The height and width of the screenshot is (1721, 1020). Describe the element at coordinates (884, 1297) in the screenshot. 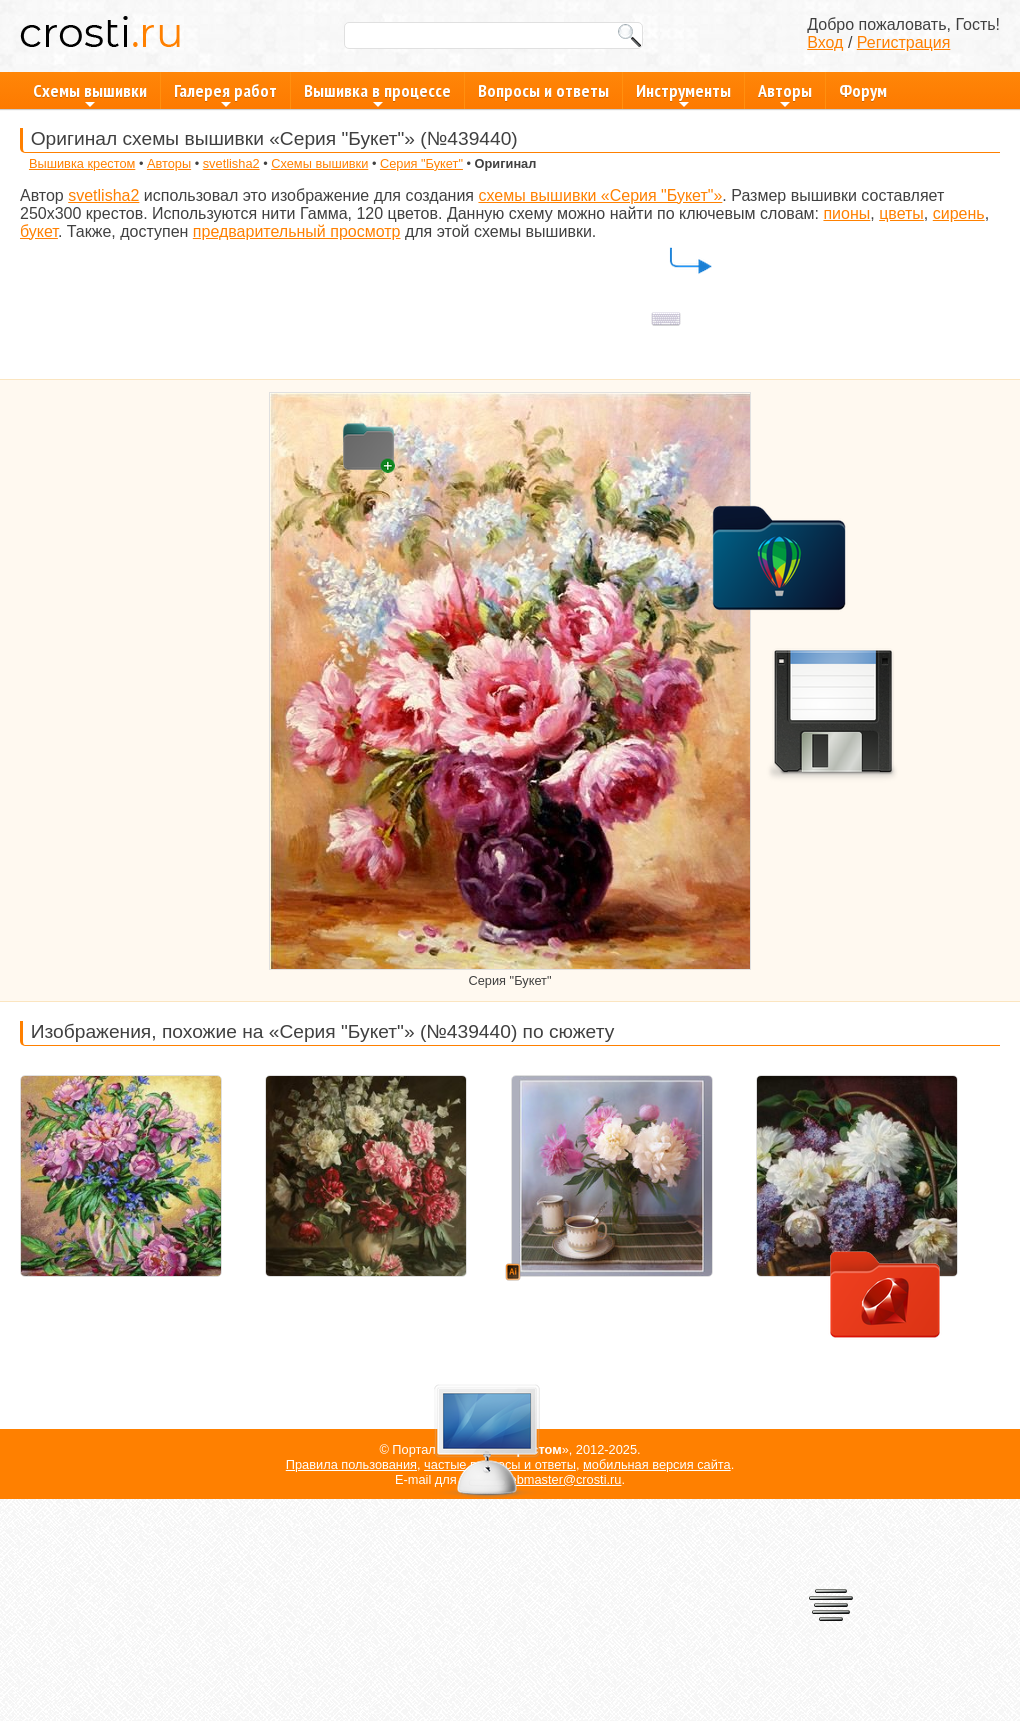

I see `folder containing ruby programming files` at that location.